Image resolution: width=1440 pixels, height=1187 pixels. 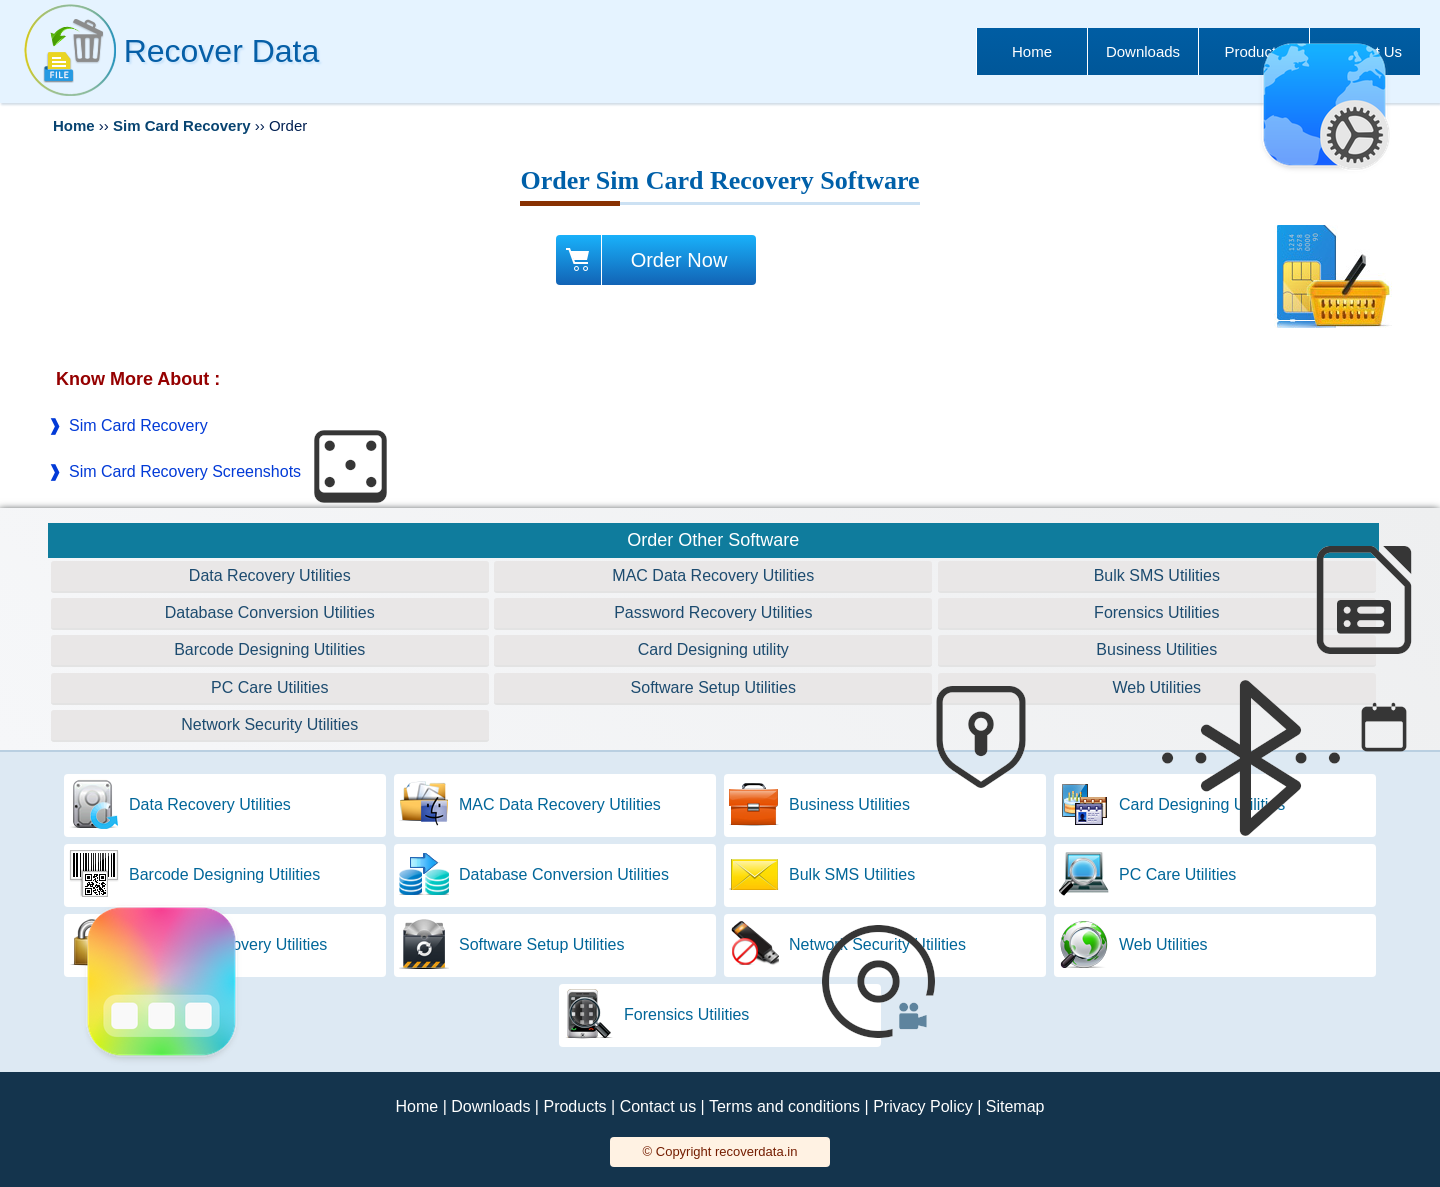 I want to click on launch tali dice game, so click(x=350, y=466).